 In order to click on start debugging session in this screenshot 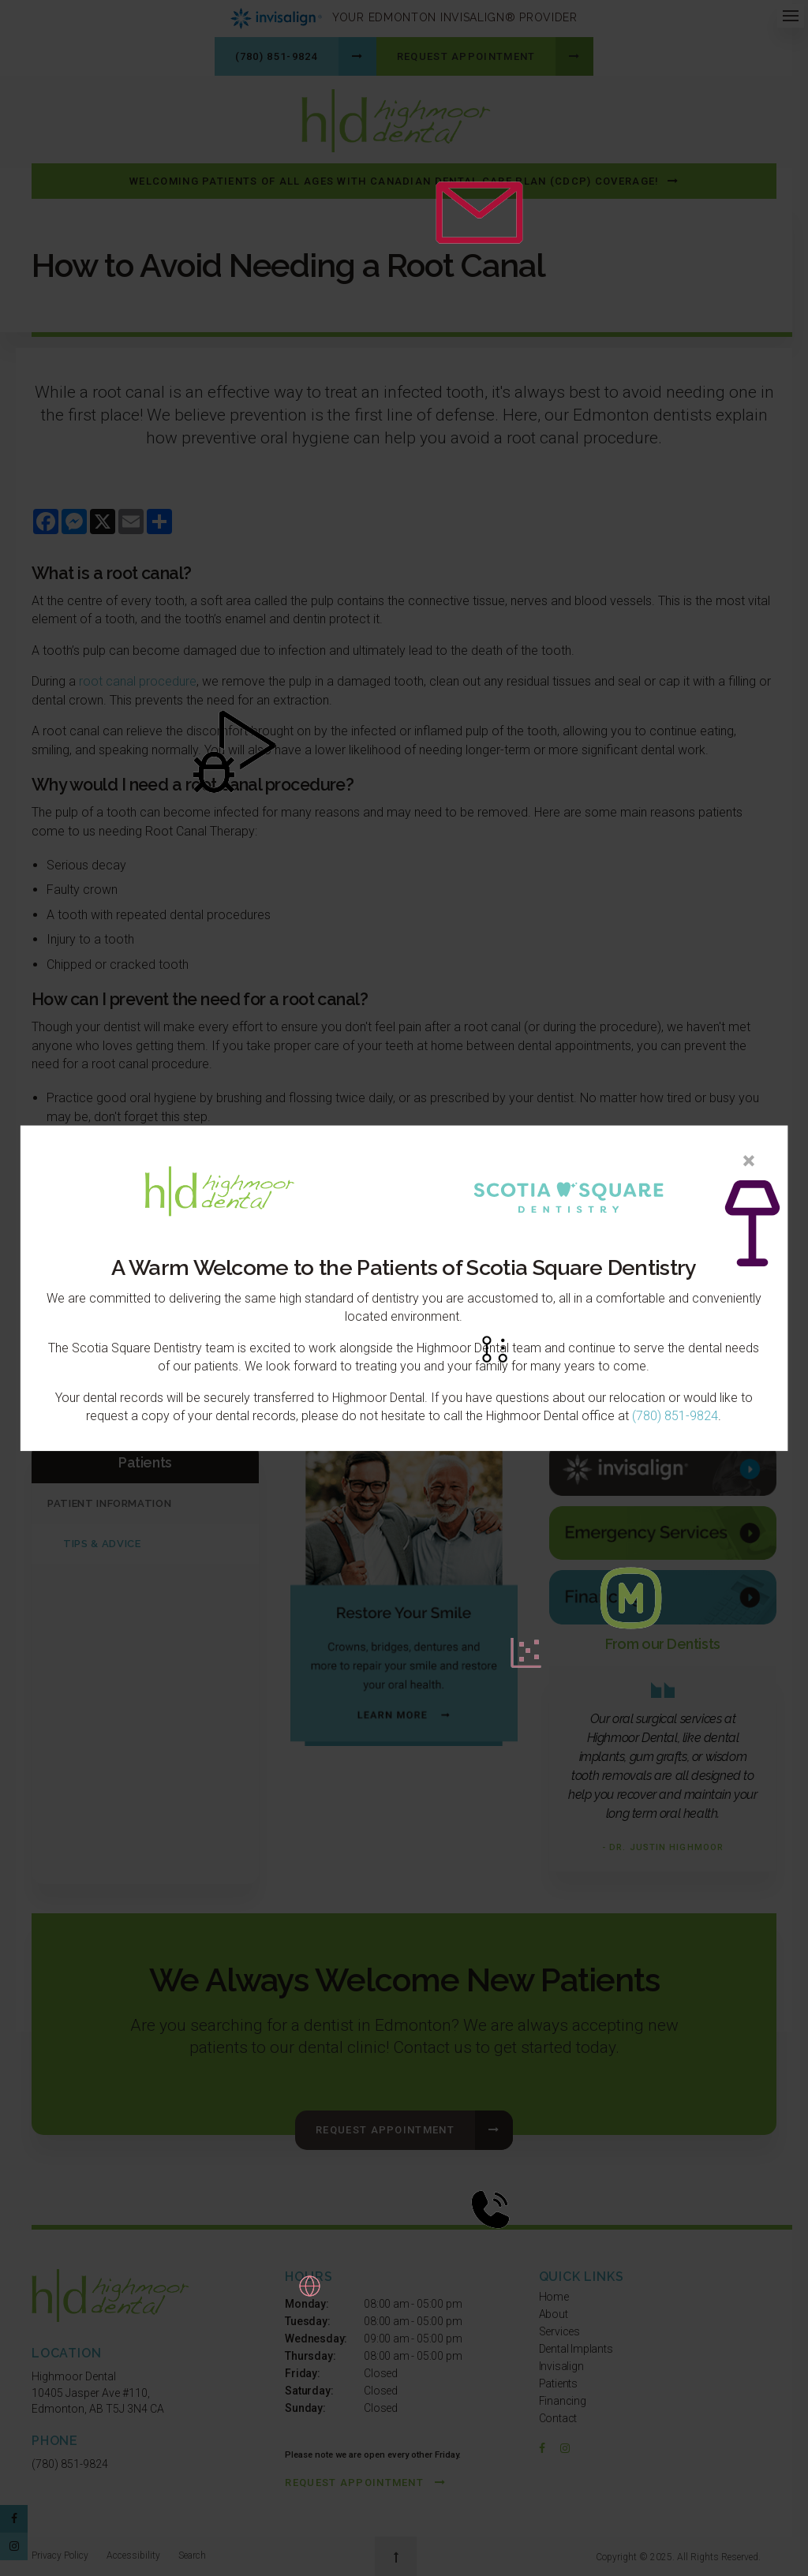, I will do `click(234, 751)`.